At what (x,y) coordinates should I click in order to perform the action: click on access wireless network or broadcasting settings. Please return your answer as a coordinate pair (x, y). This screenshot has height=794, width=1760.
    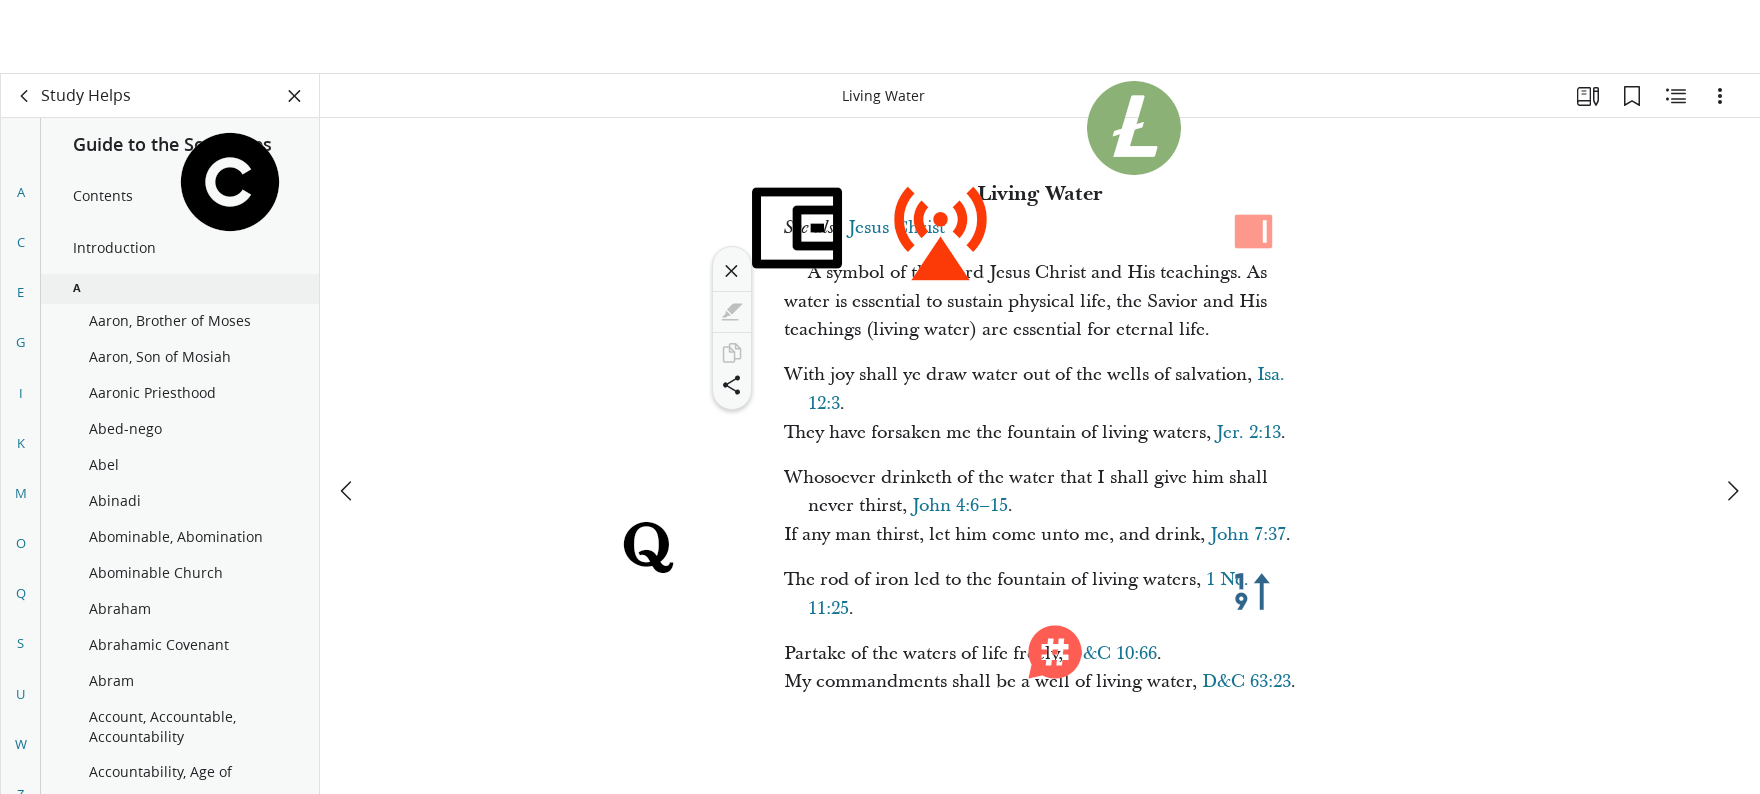
    Looking at the image, I should click on (940, 231).